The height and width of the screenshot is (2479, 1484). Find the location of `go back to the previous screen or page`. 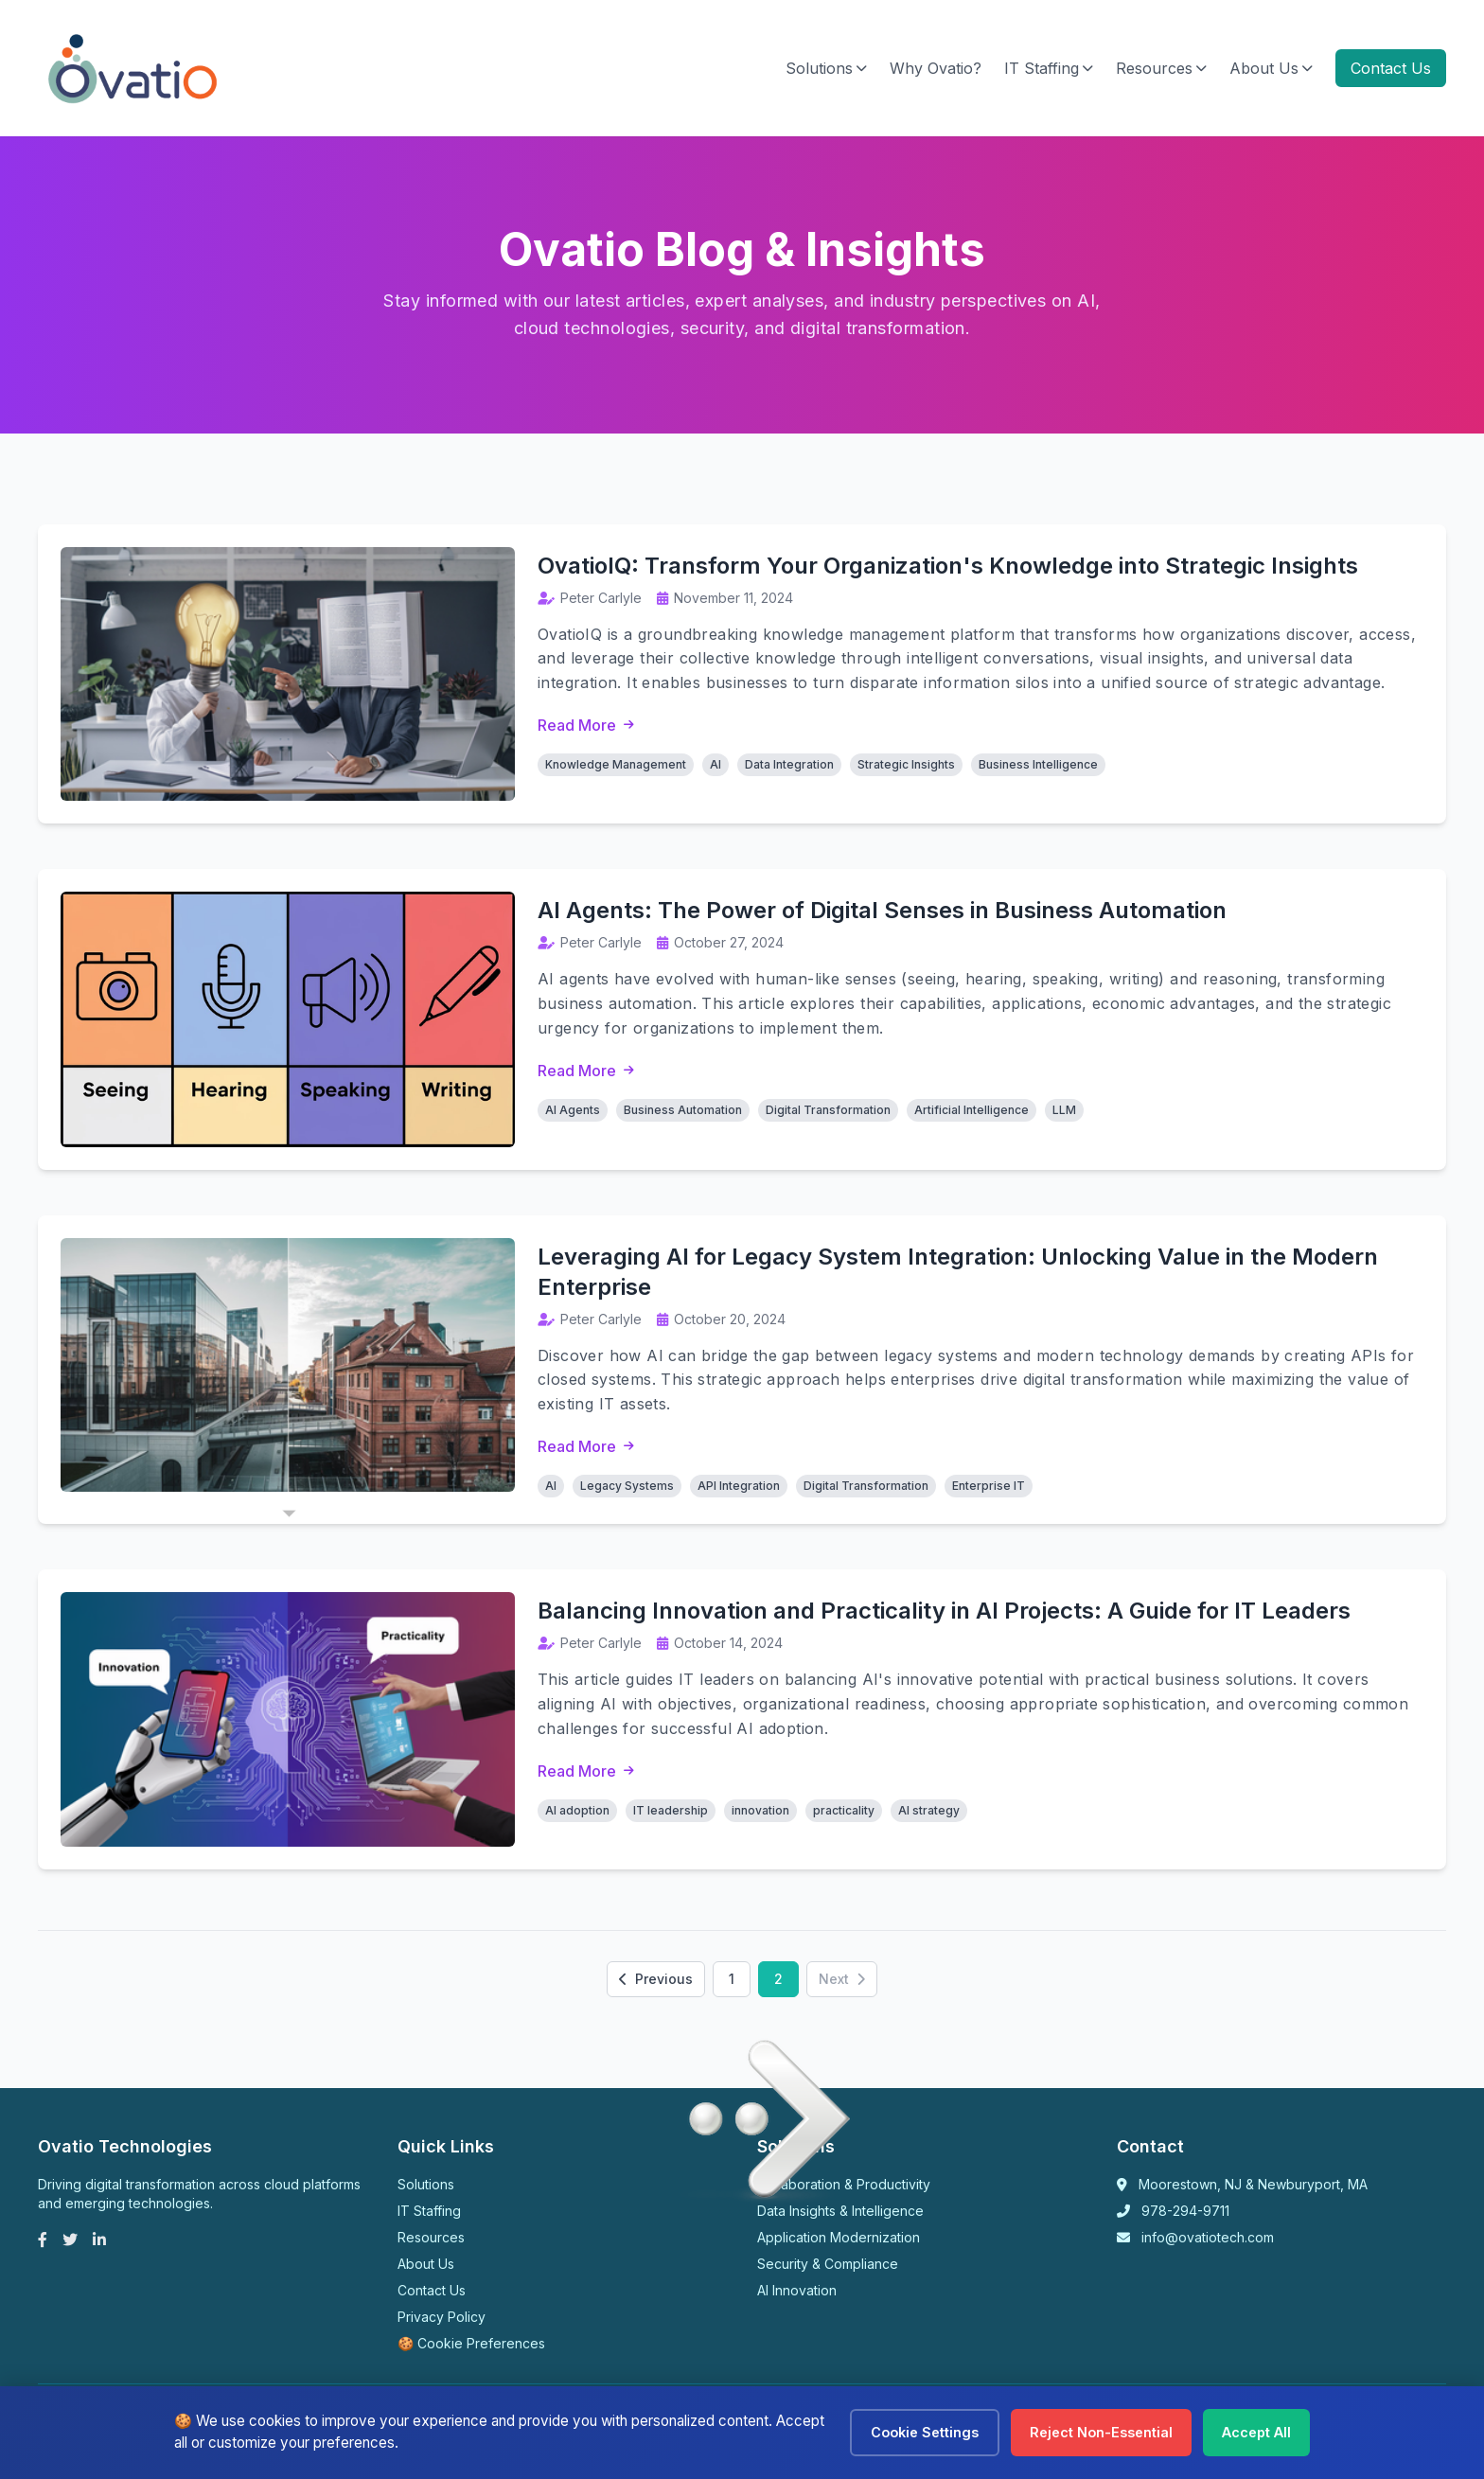

go back to the previous screen or page is located at coordinates (768, 2118).